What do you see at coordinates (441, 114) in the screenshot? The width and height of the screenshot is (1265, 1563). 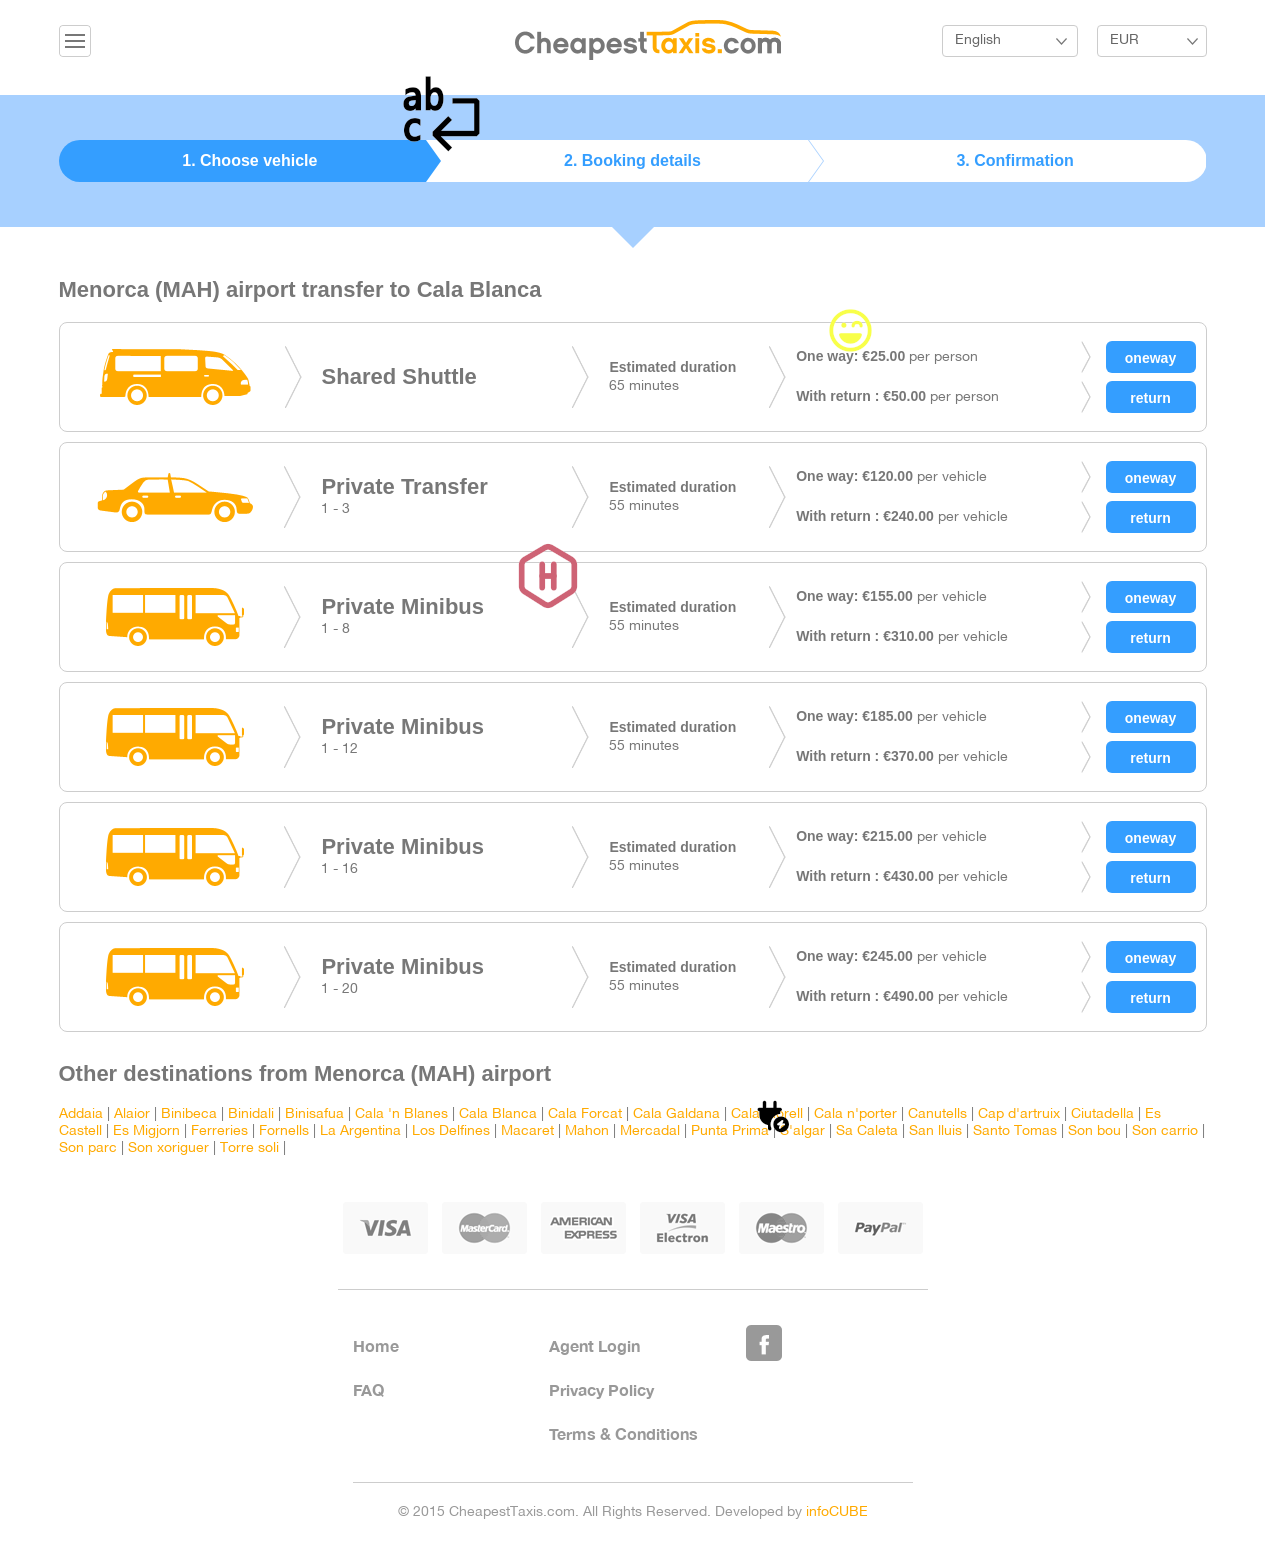 I see `toggle word wrap in the editor` at bounding box center [441, 114].